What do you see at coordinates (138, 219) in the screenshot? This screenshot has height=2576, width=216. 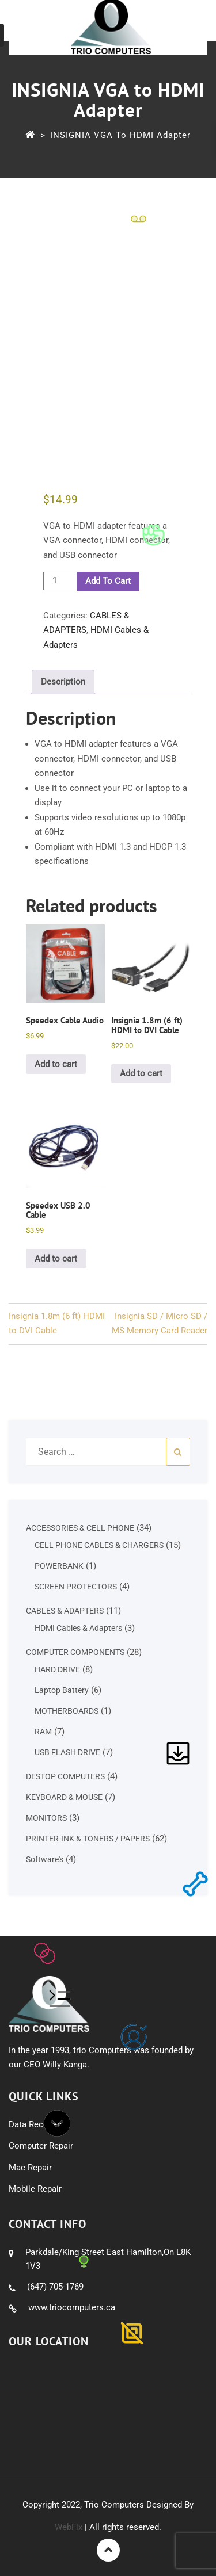 I see `access voicemail messages` at bounding box center [138, 219].